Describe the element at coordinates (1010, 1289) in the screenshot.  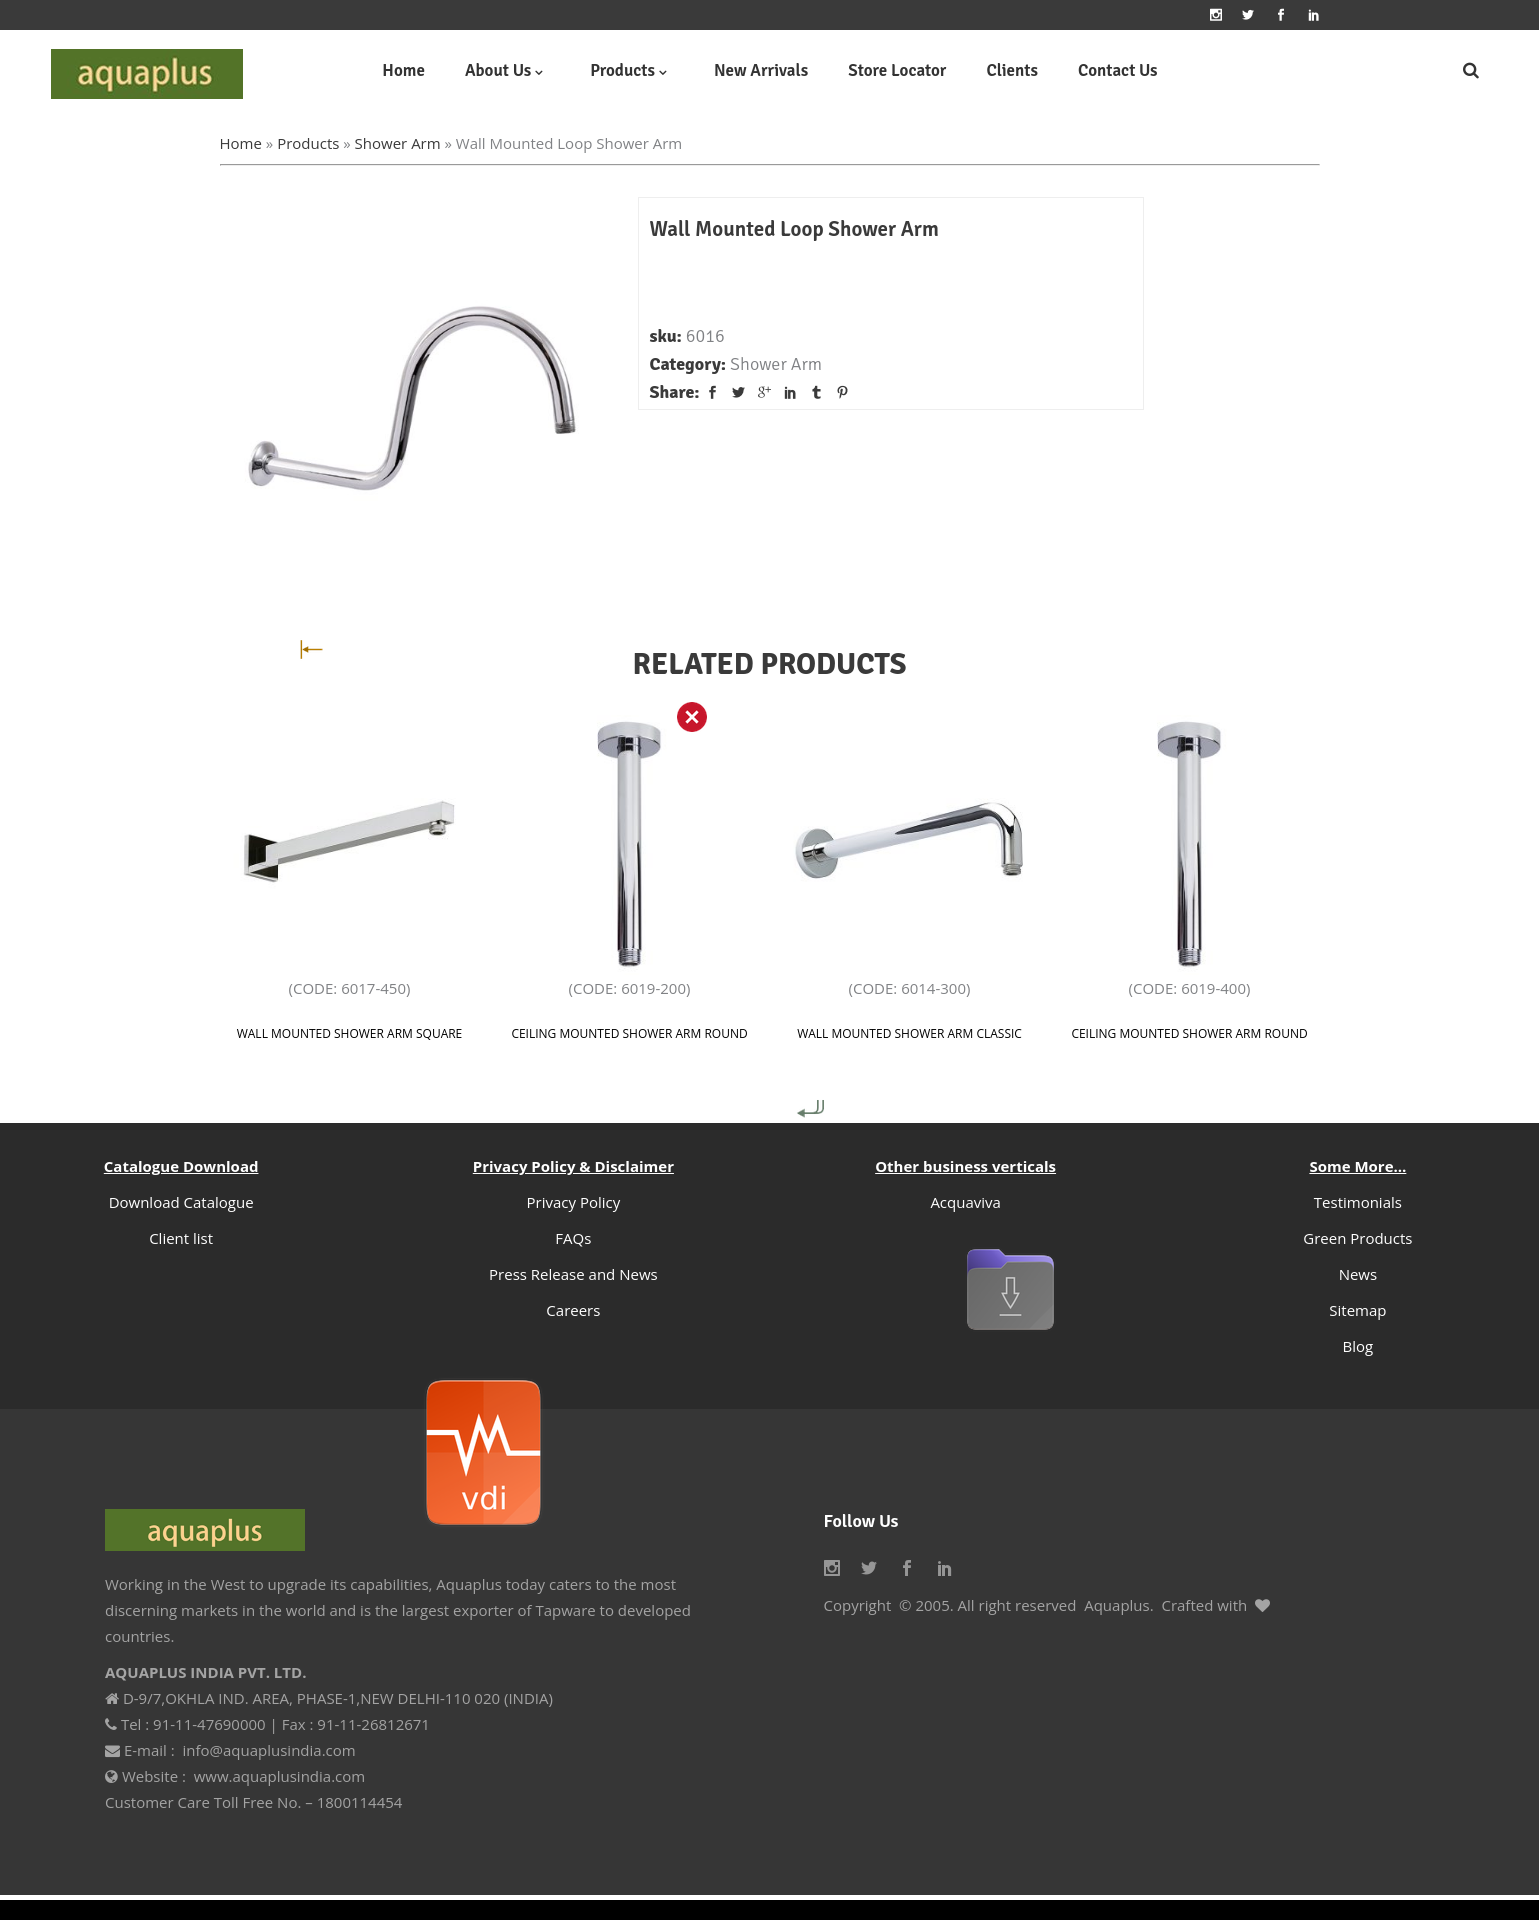
I see `open your downloads folder` at that location.